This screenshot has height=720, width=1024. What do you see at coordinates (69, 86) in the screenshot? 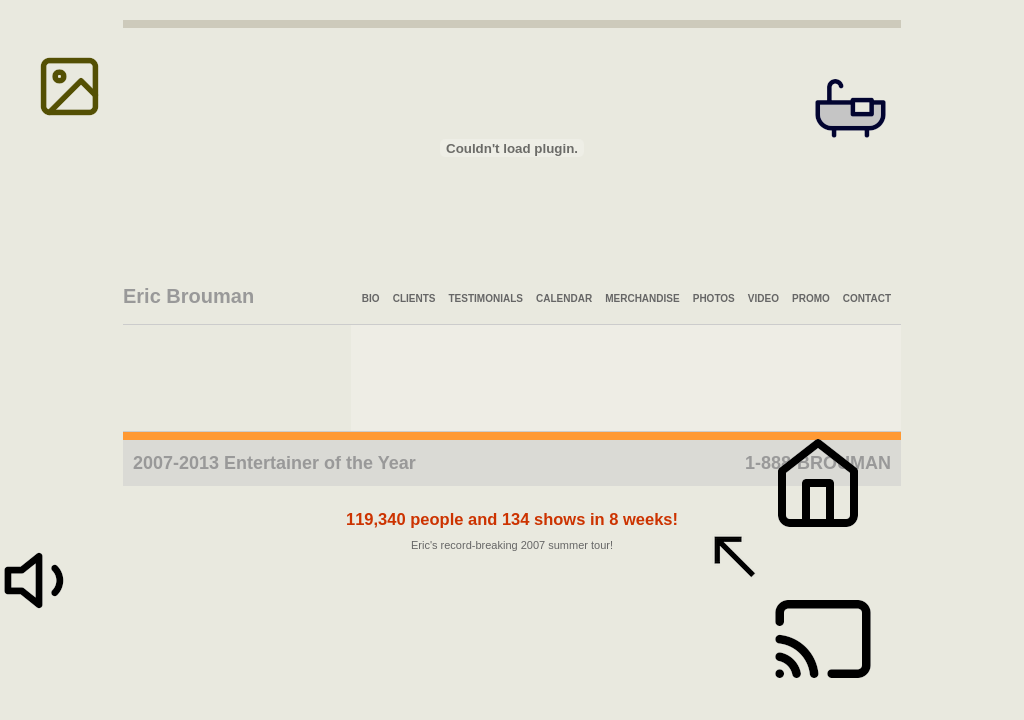
I see `view image or photo` at bounding box center [69, 86].